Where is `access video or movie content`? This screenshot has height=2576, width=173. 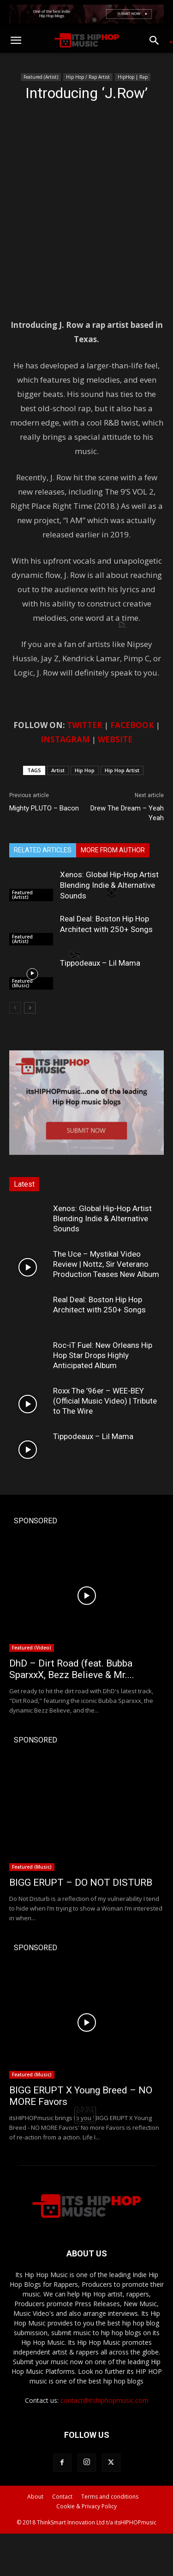 access video or movie content is located at coordinates (85, 2115).